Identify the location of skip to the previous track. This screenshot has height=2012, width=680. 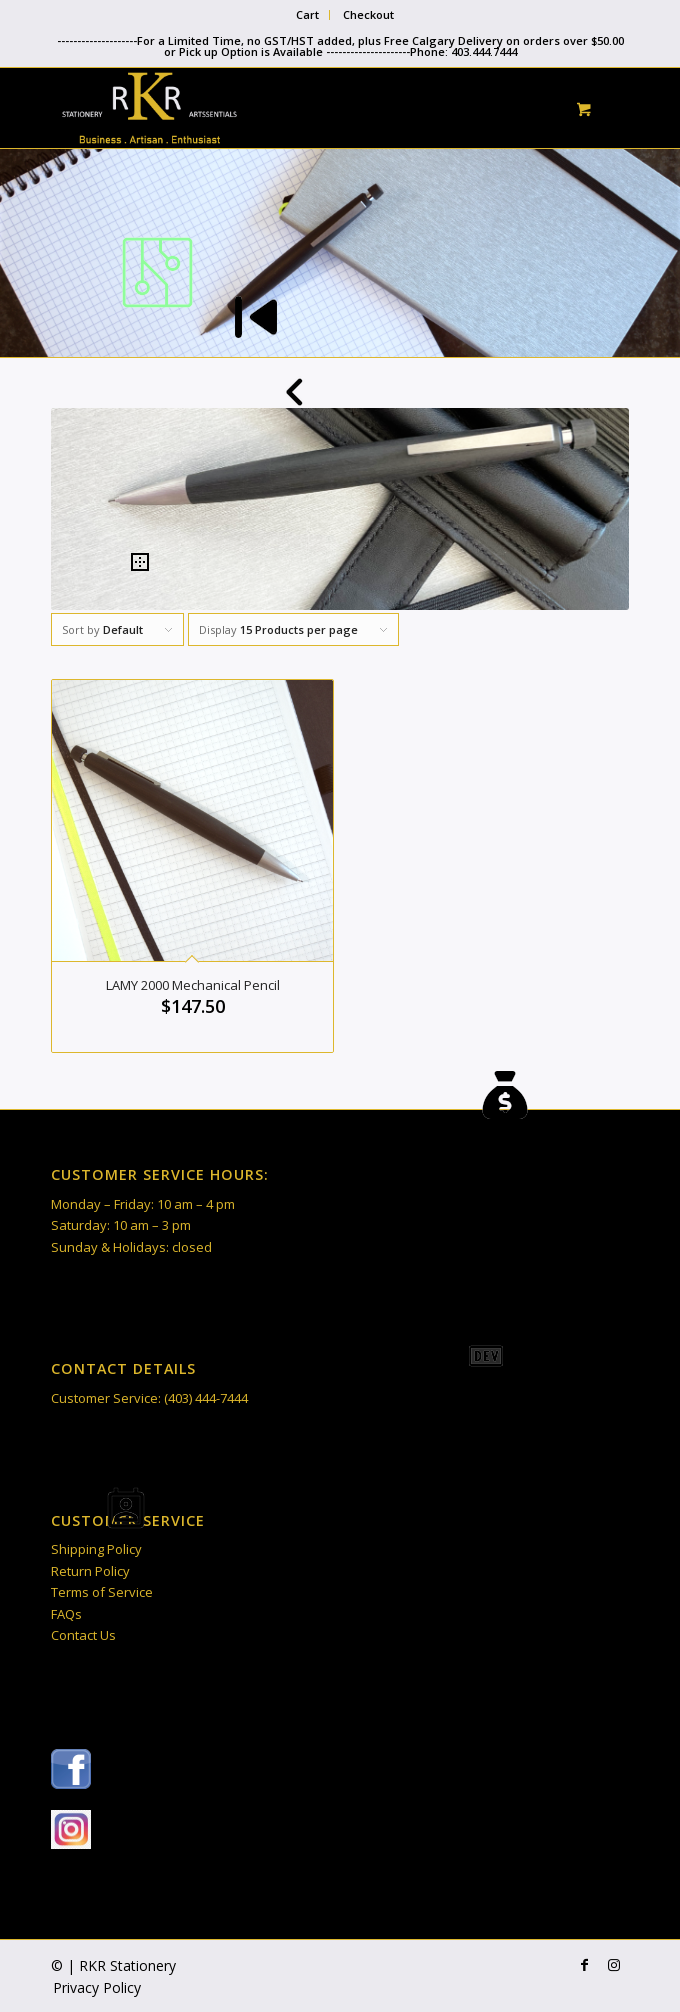
(256, 317).